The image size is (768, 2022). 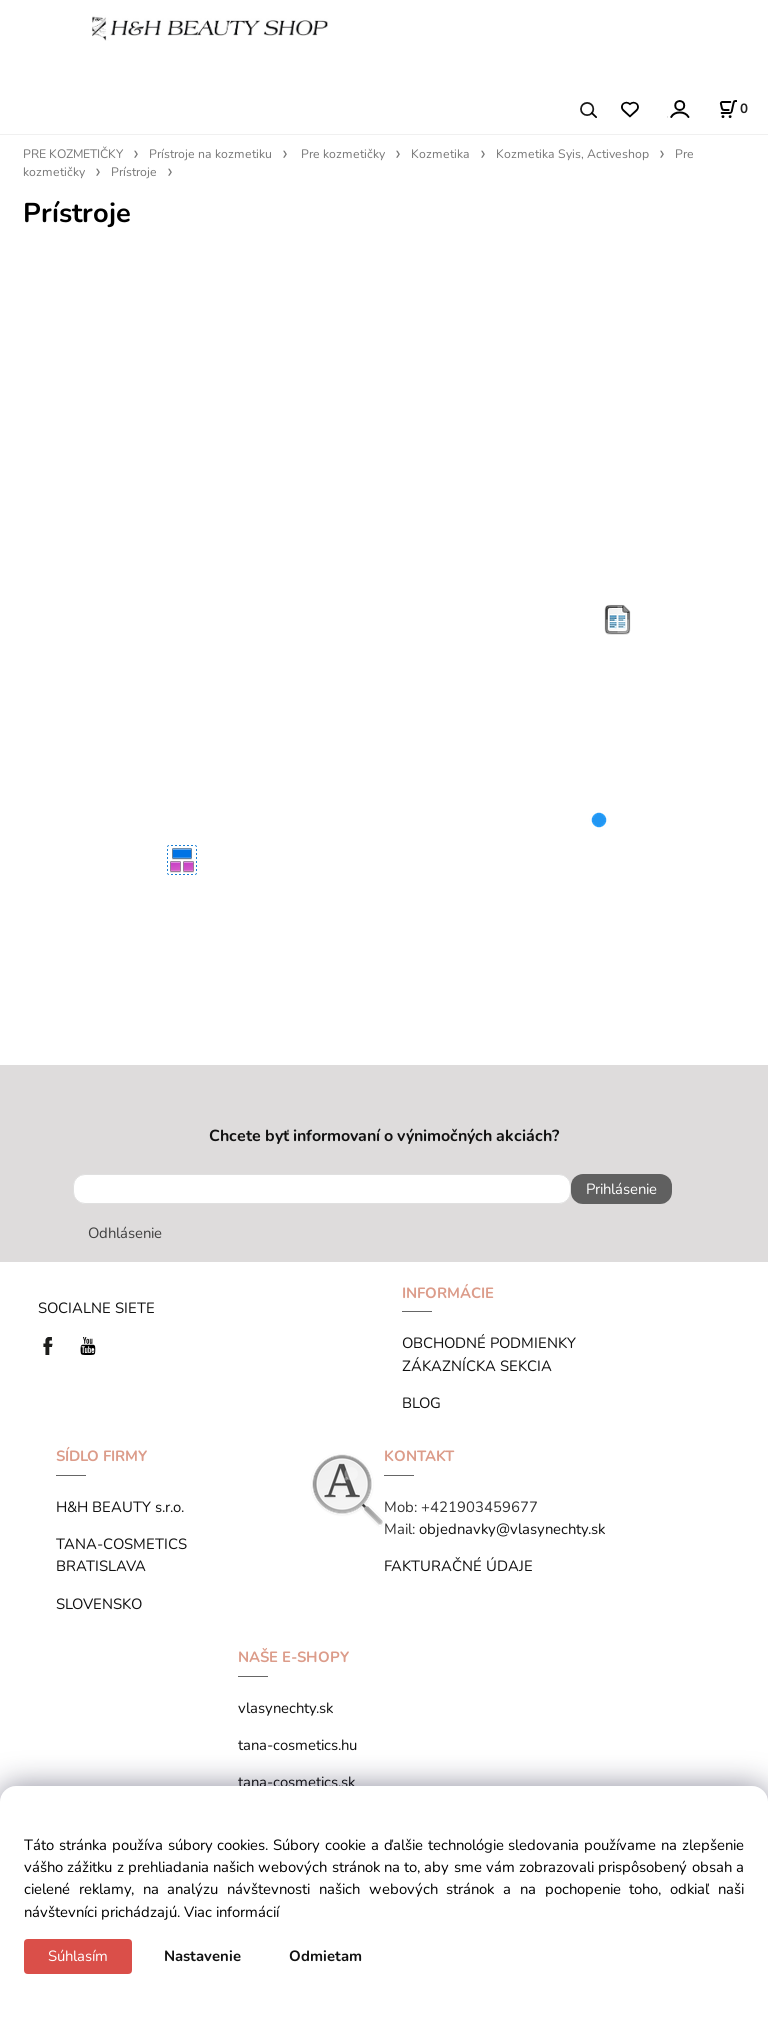 What do you see at coordinates (347, 1489) in the screenshot?
I see `search for text or content` at bounding box center [347, 1489].